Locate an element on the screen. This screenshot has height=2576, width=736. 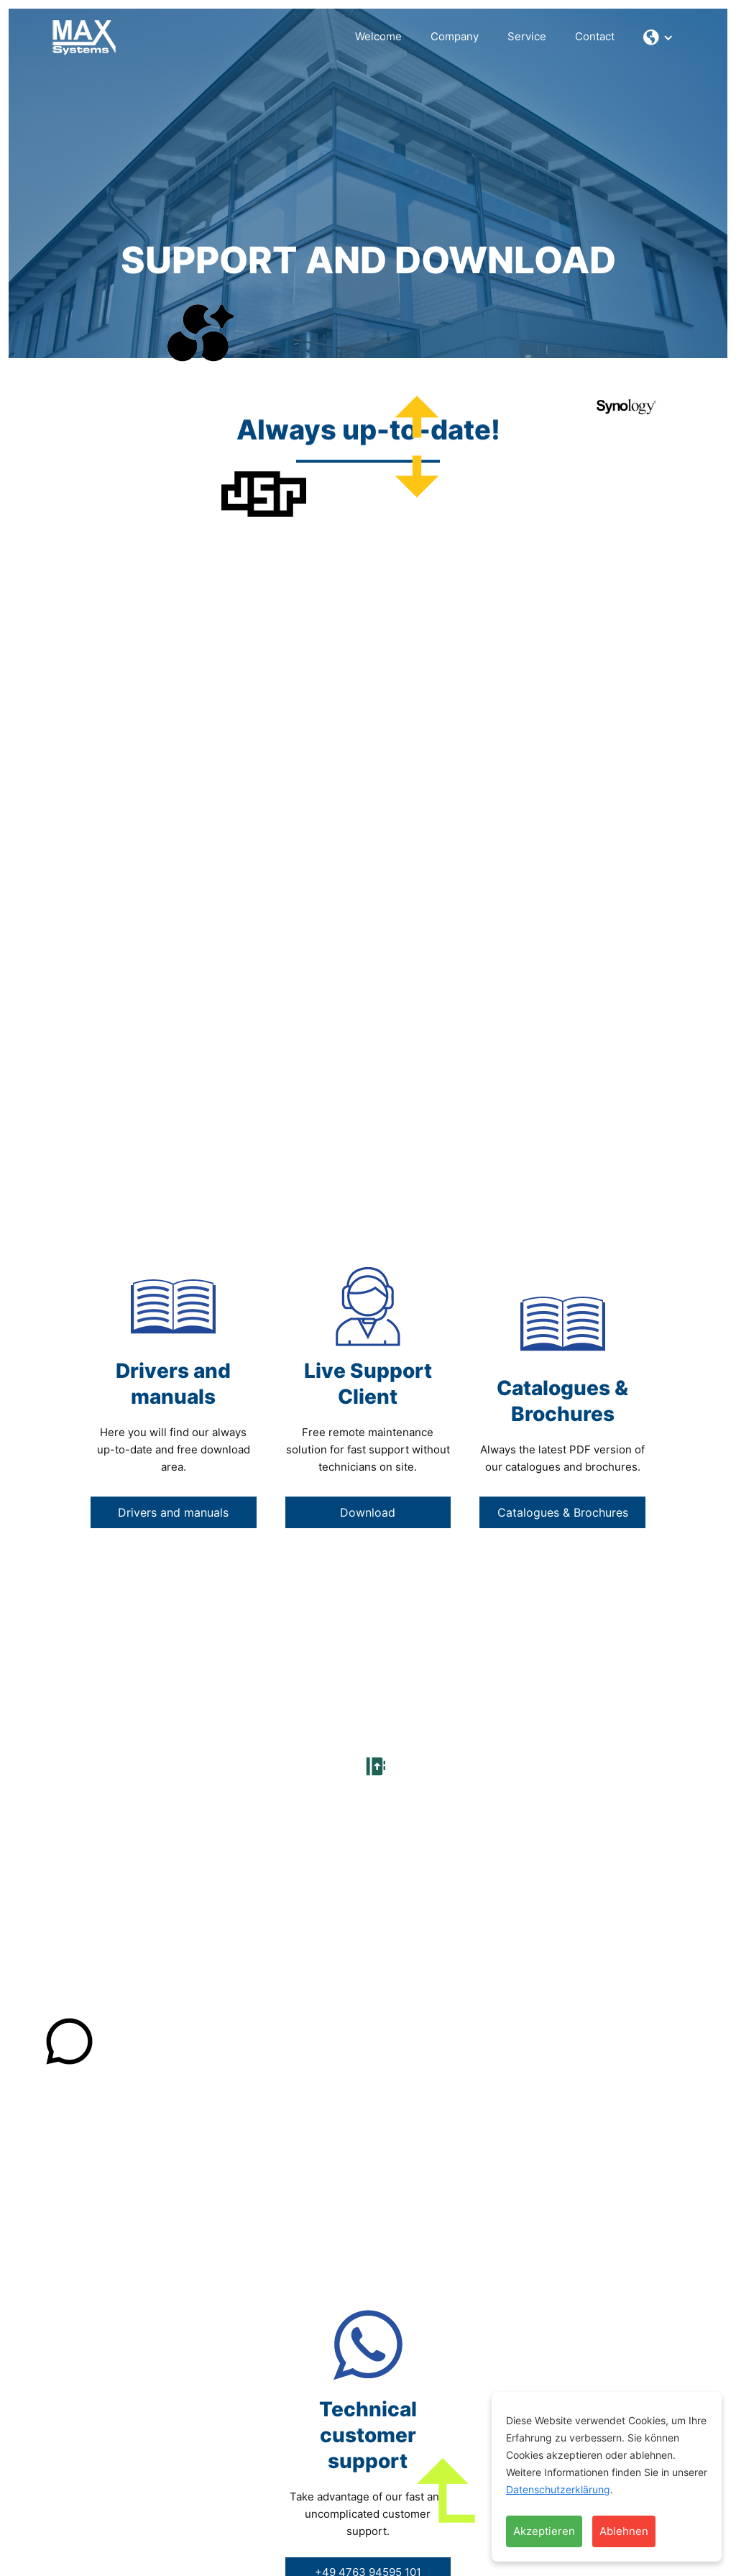
Synology brand logo is located at coordinates (626, 406).